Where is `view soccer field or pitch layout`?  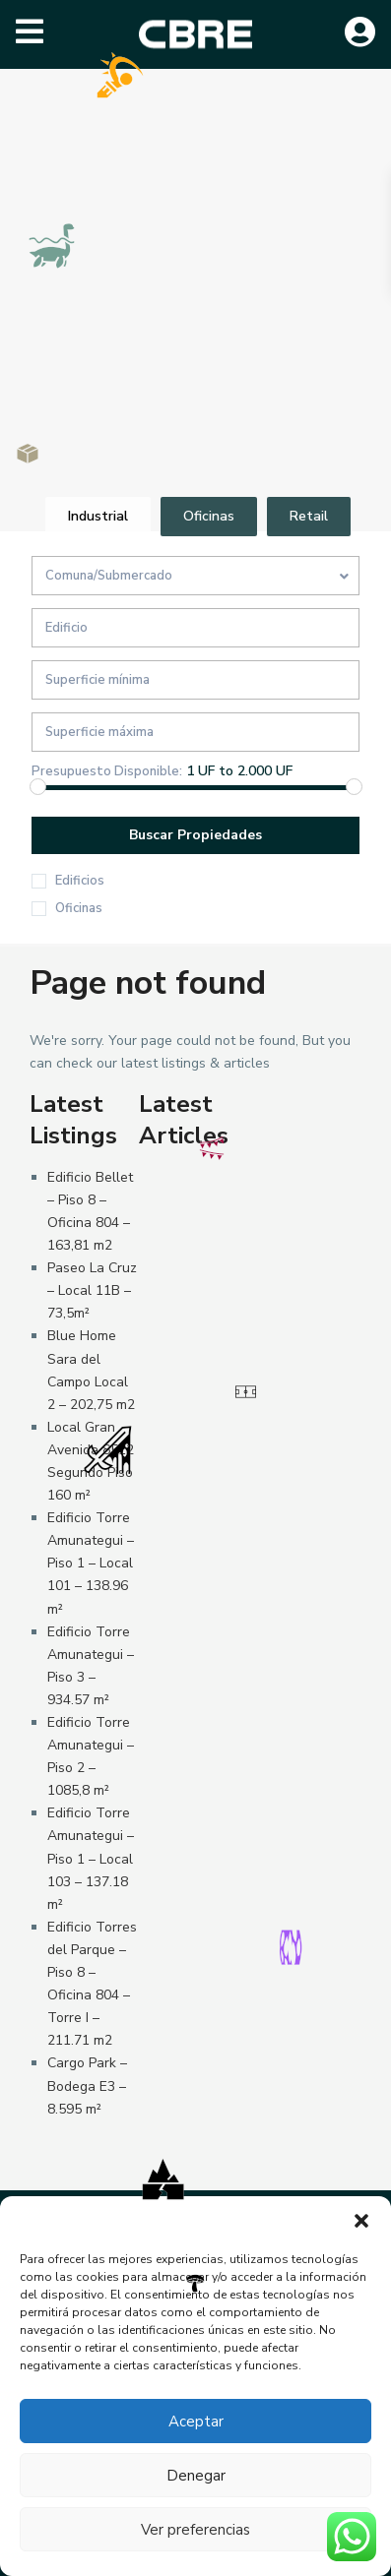 view soccer field or pitch layout is located at coordinates (245, 1391).